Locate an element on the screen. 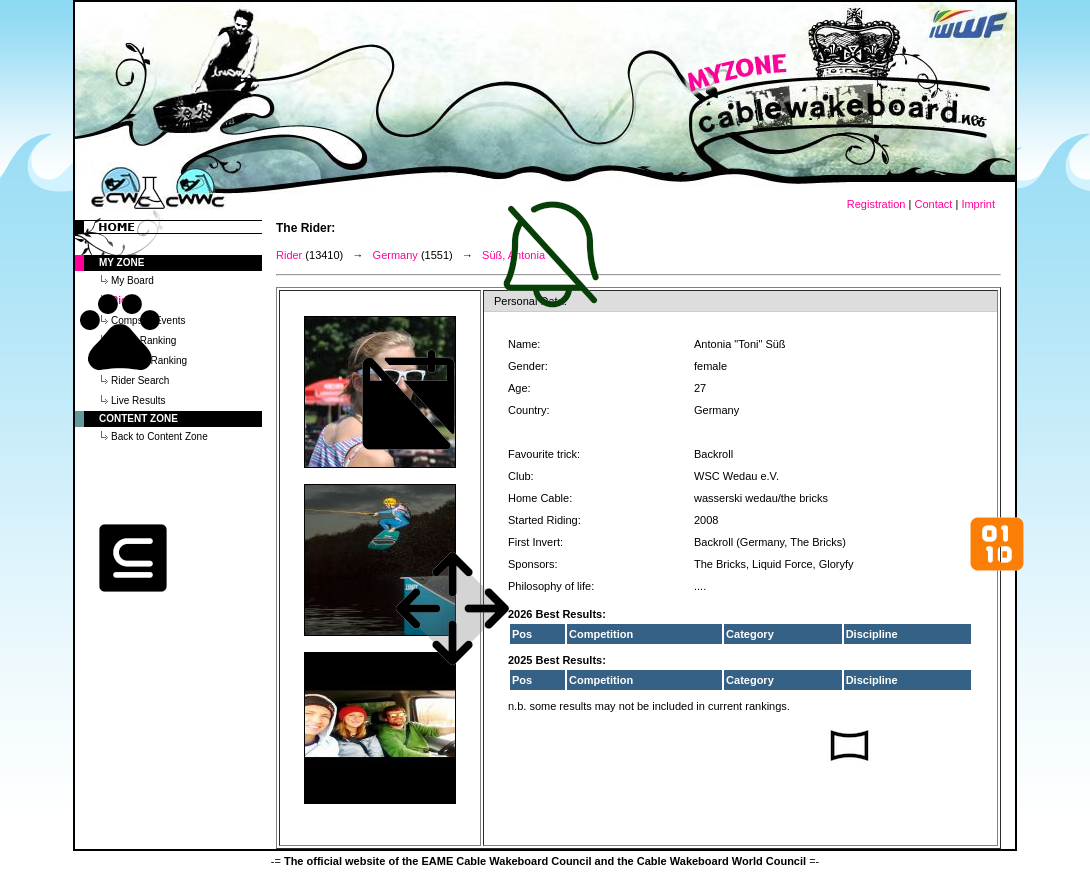 Image resolution: width=1090 pixels, height=889 pixels. access pet-related features or settings is located at coordinates (120, 330).